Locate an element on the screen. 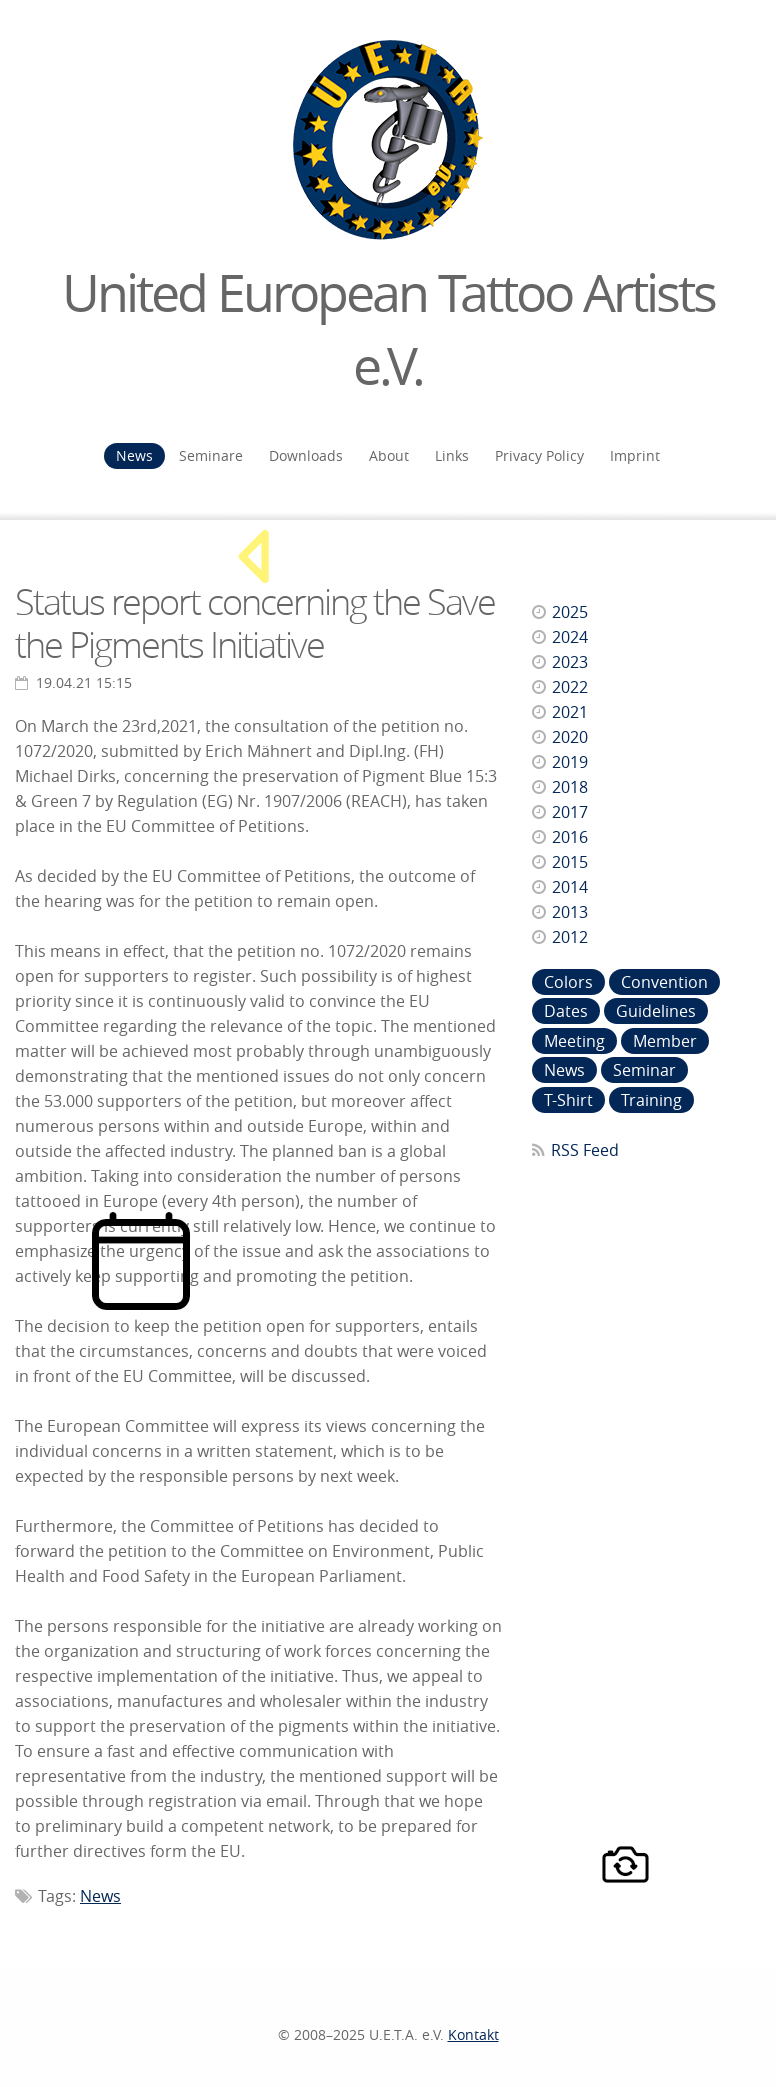  go back to the previous screen is located at coordinates (257, 556).